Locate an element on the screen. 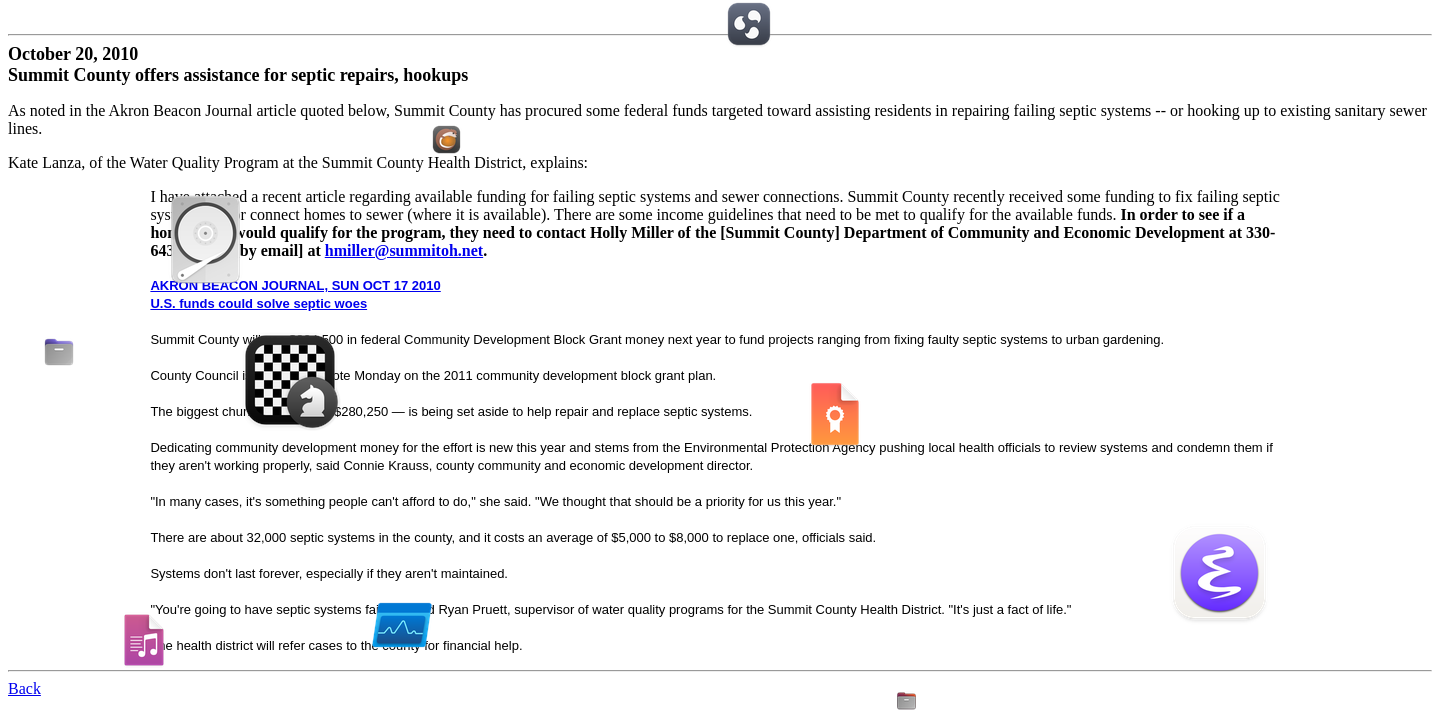  open lutris gaming platform is located at coordinates (446, 139).